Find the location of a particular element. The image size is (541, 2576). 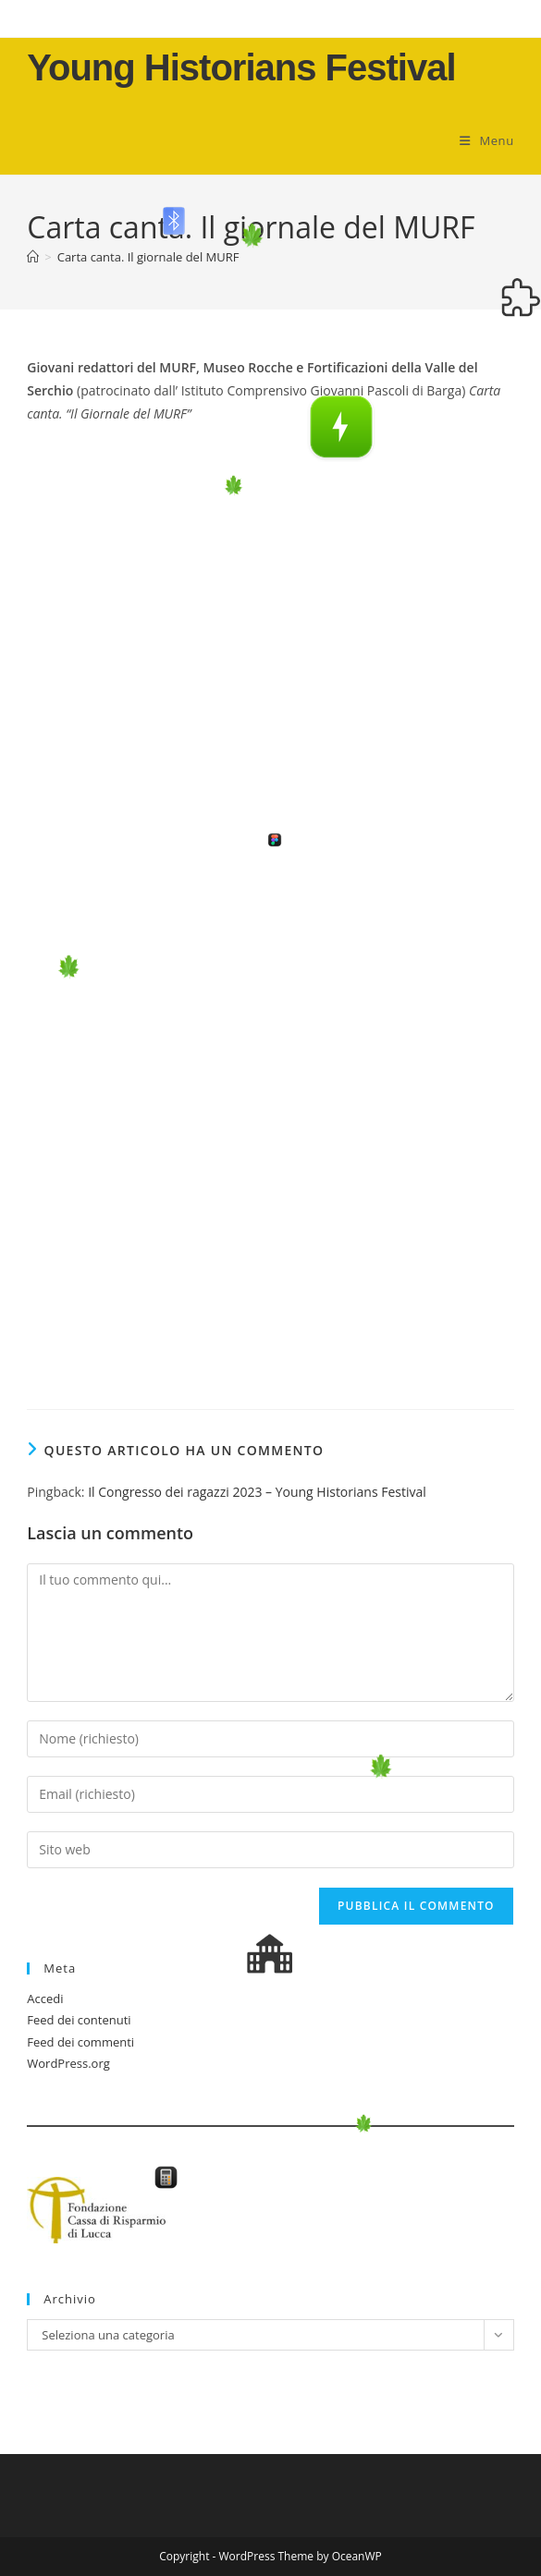

open the calculator app is located at coordinates (166, 2177).